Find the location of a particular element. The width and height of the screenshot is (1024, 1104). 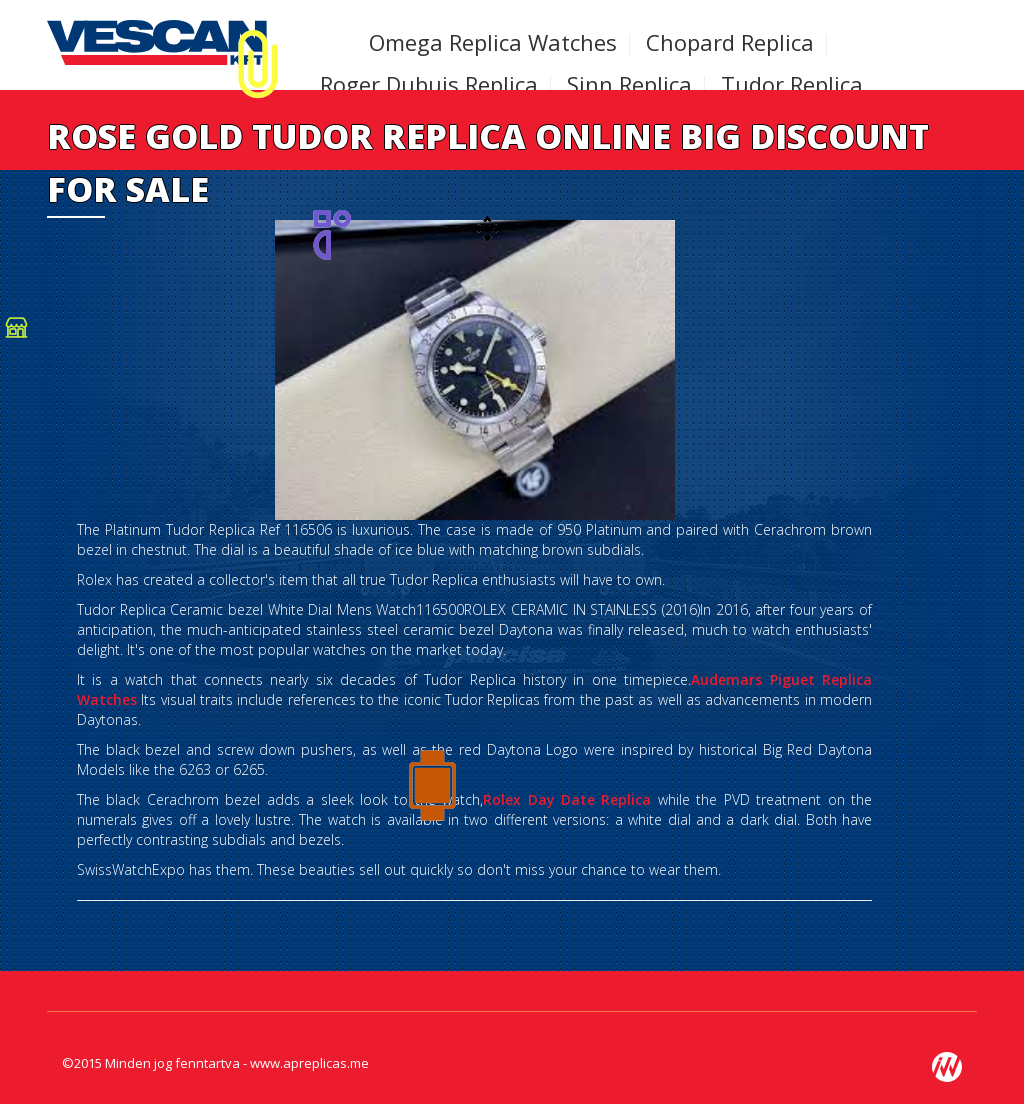

radix ui component library logo is located at coordinates (331, 235).